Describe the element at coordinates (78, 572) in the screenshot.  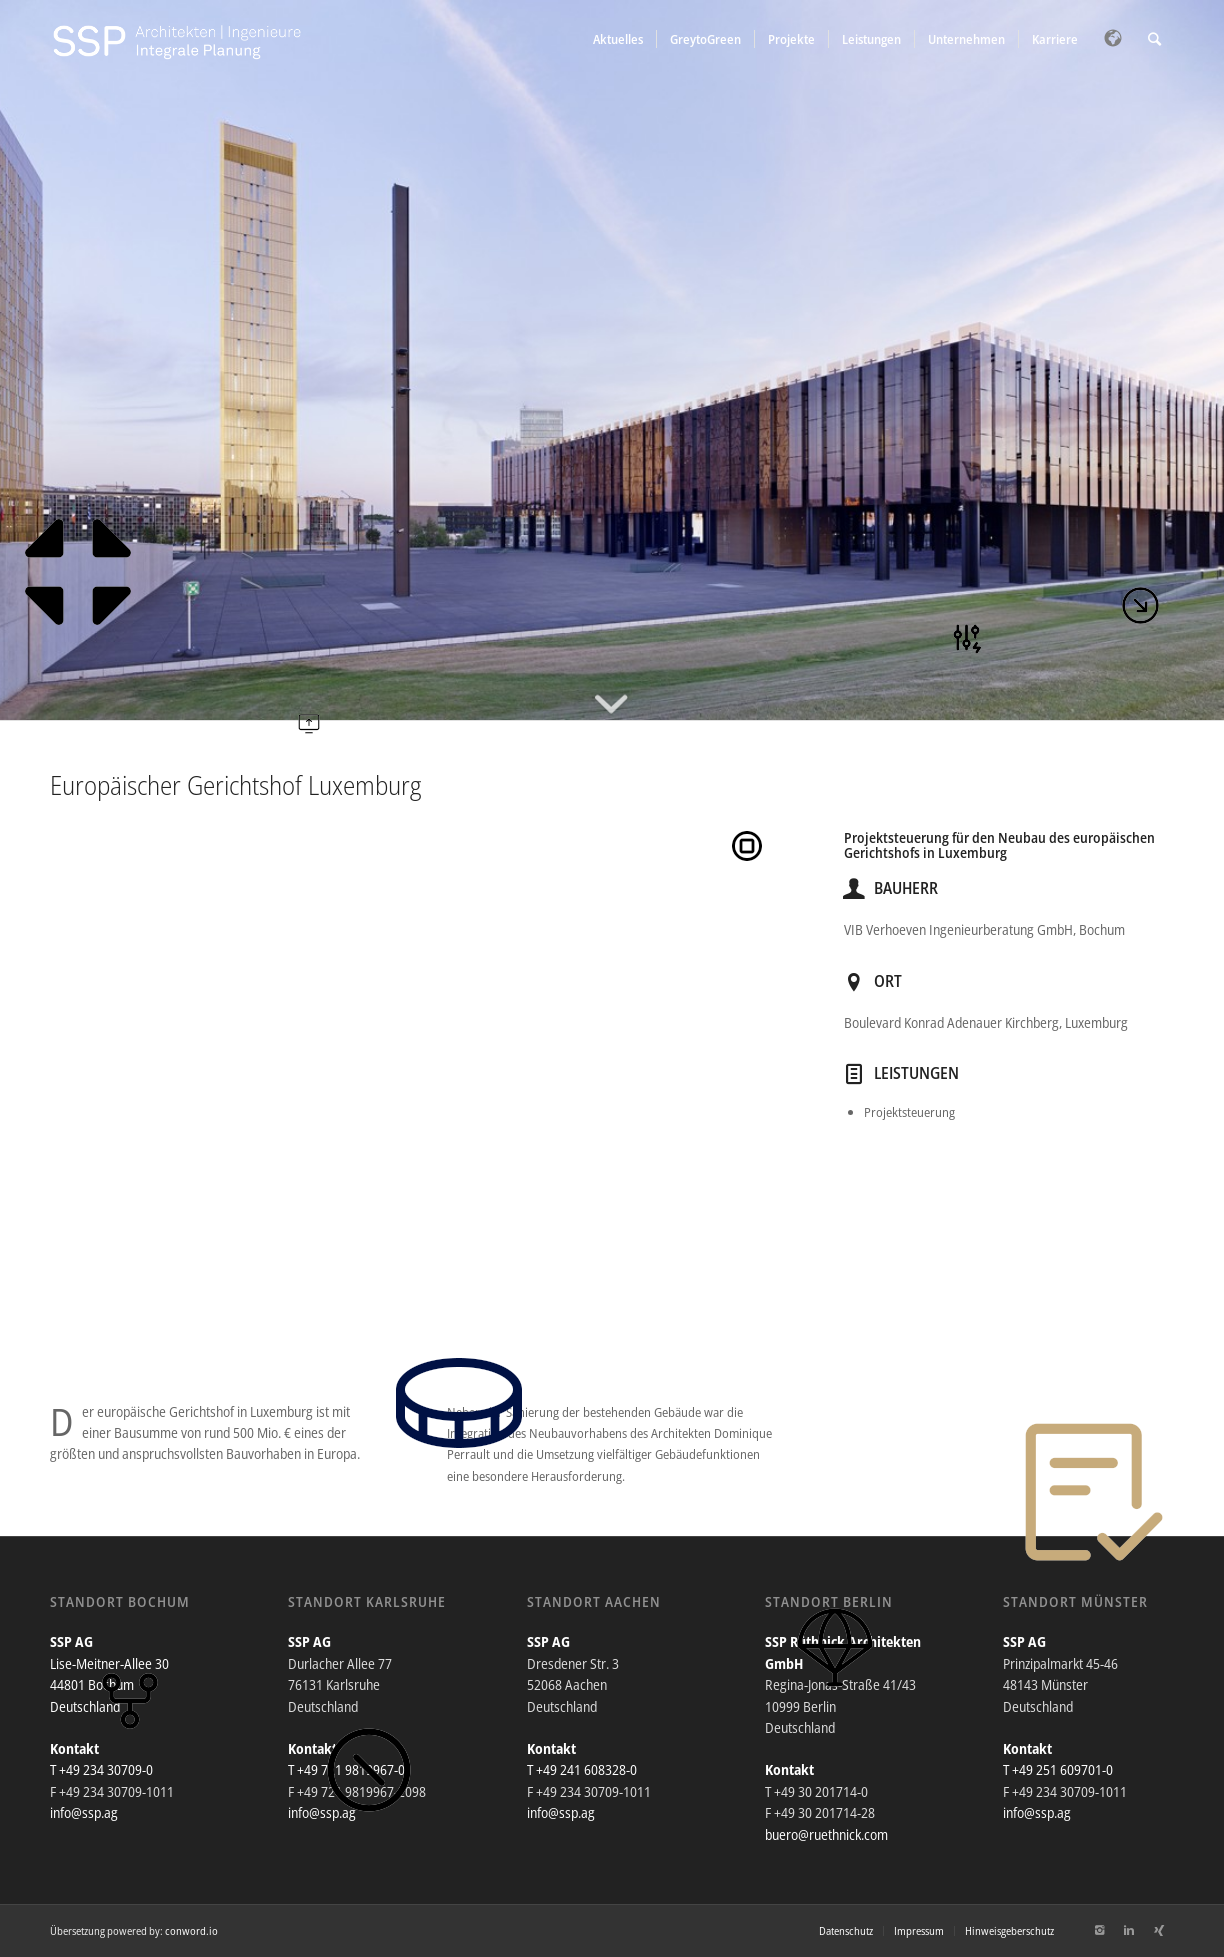
I see `exit fullscreen mode` at that location.